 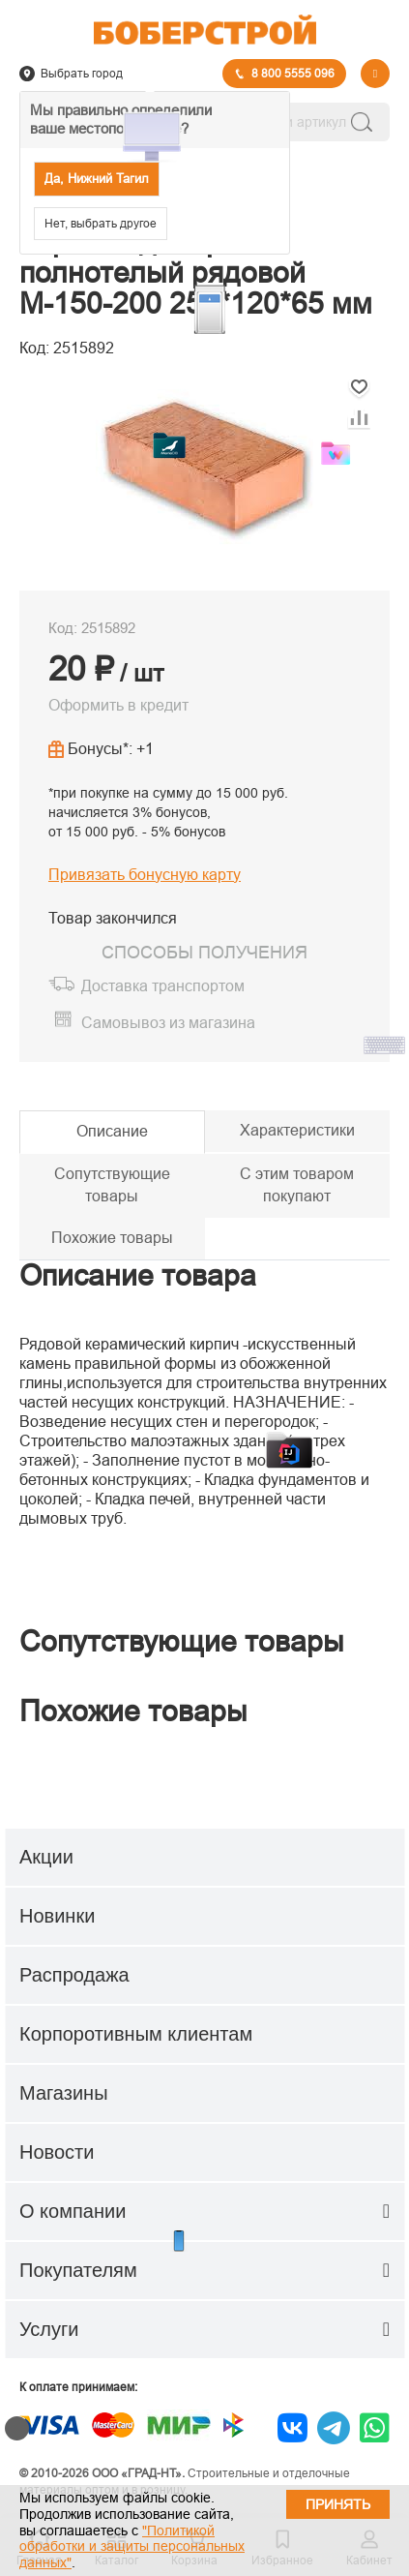 I want to click on connect a wireless bluetooth keyboard, so click(x=384, y=1045).